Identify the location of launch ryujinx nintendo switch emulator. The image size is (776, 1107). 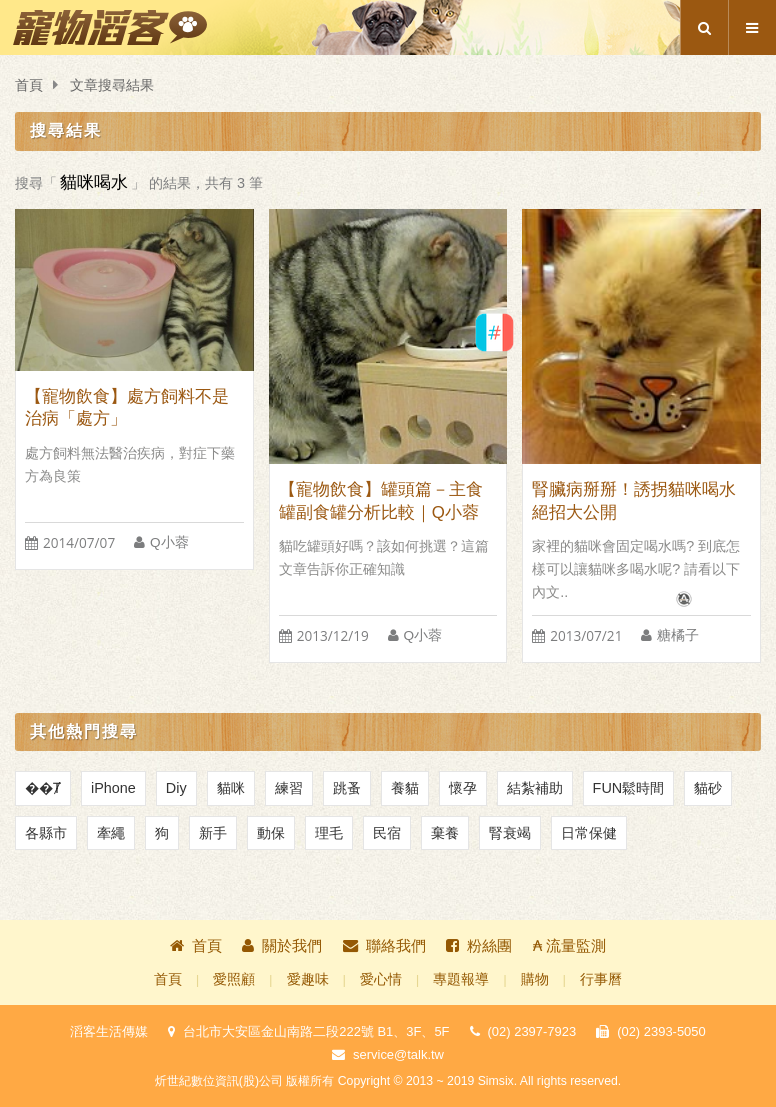
(494, 332).